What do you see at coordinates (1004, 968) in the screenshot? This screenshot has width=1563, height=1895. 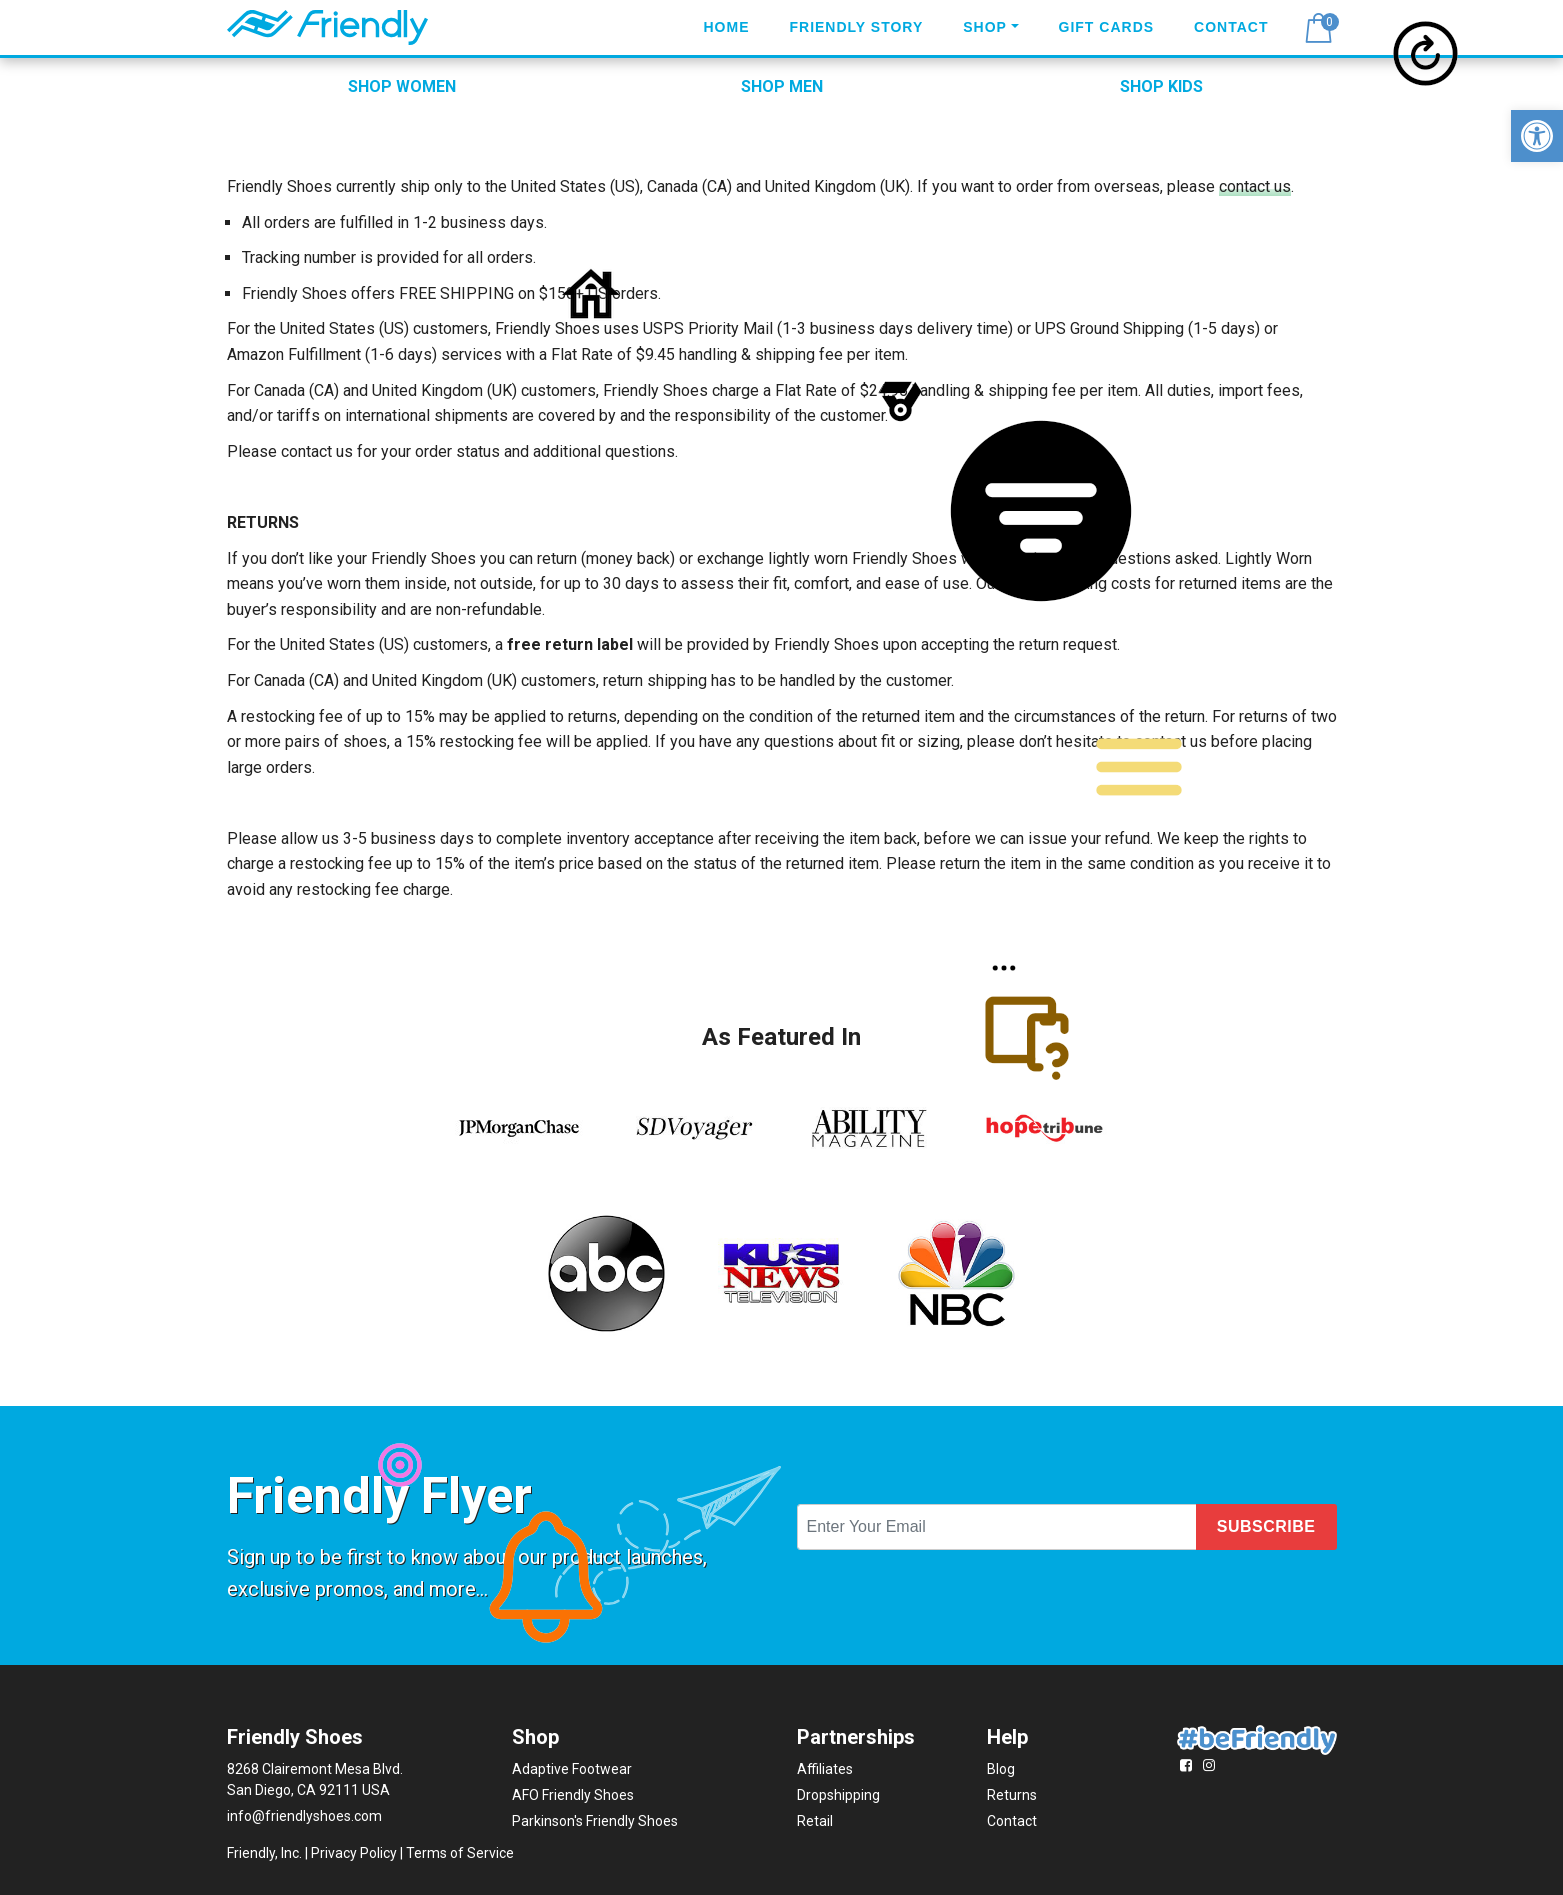 I see `open more options menu` at bounding box center [1004, 968].